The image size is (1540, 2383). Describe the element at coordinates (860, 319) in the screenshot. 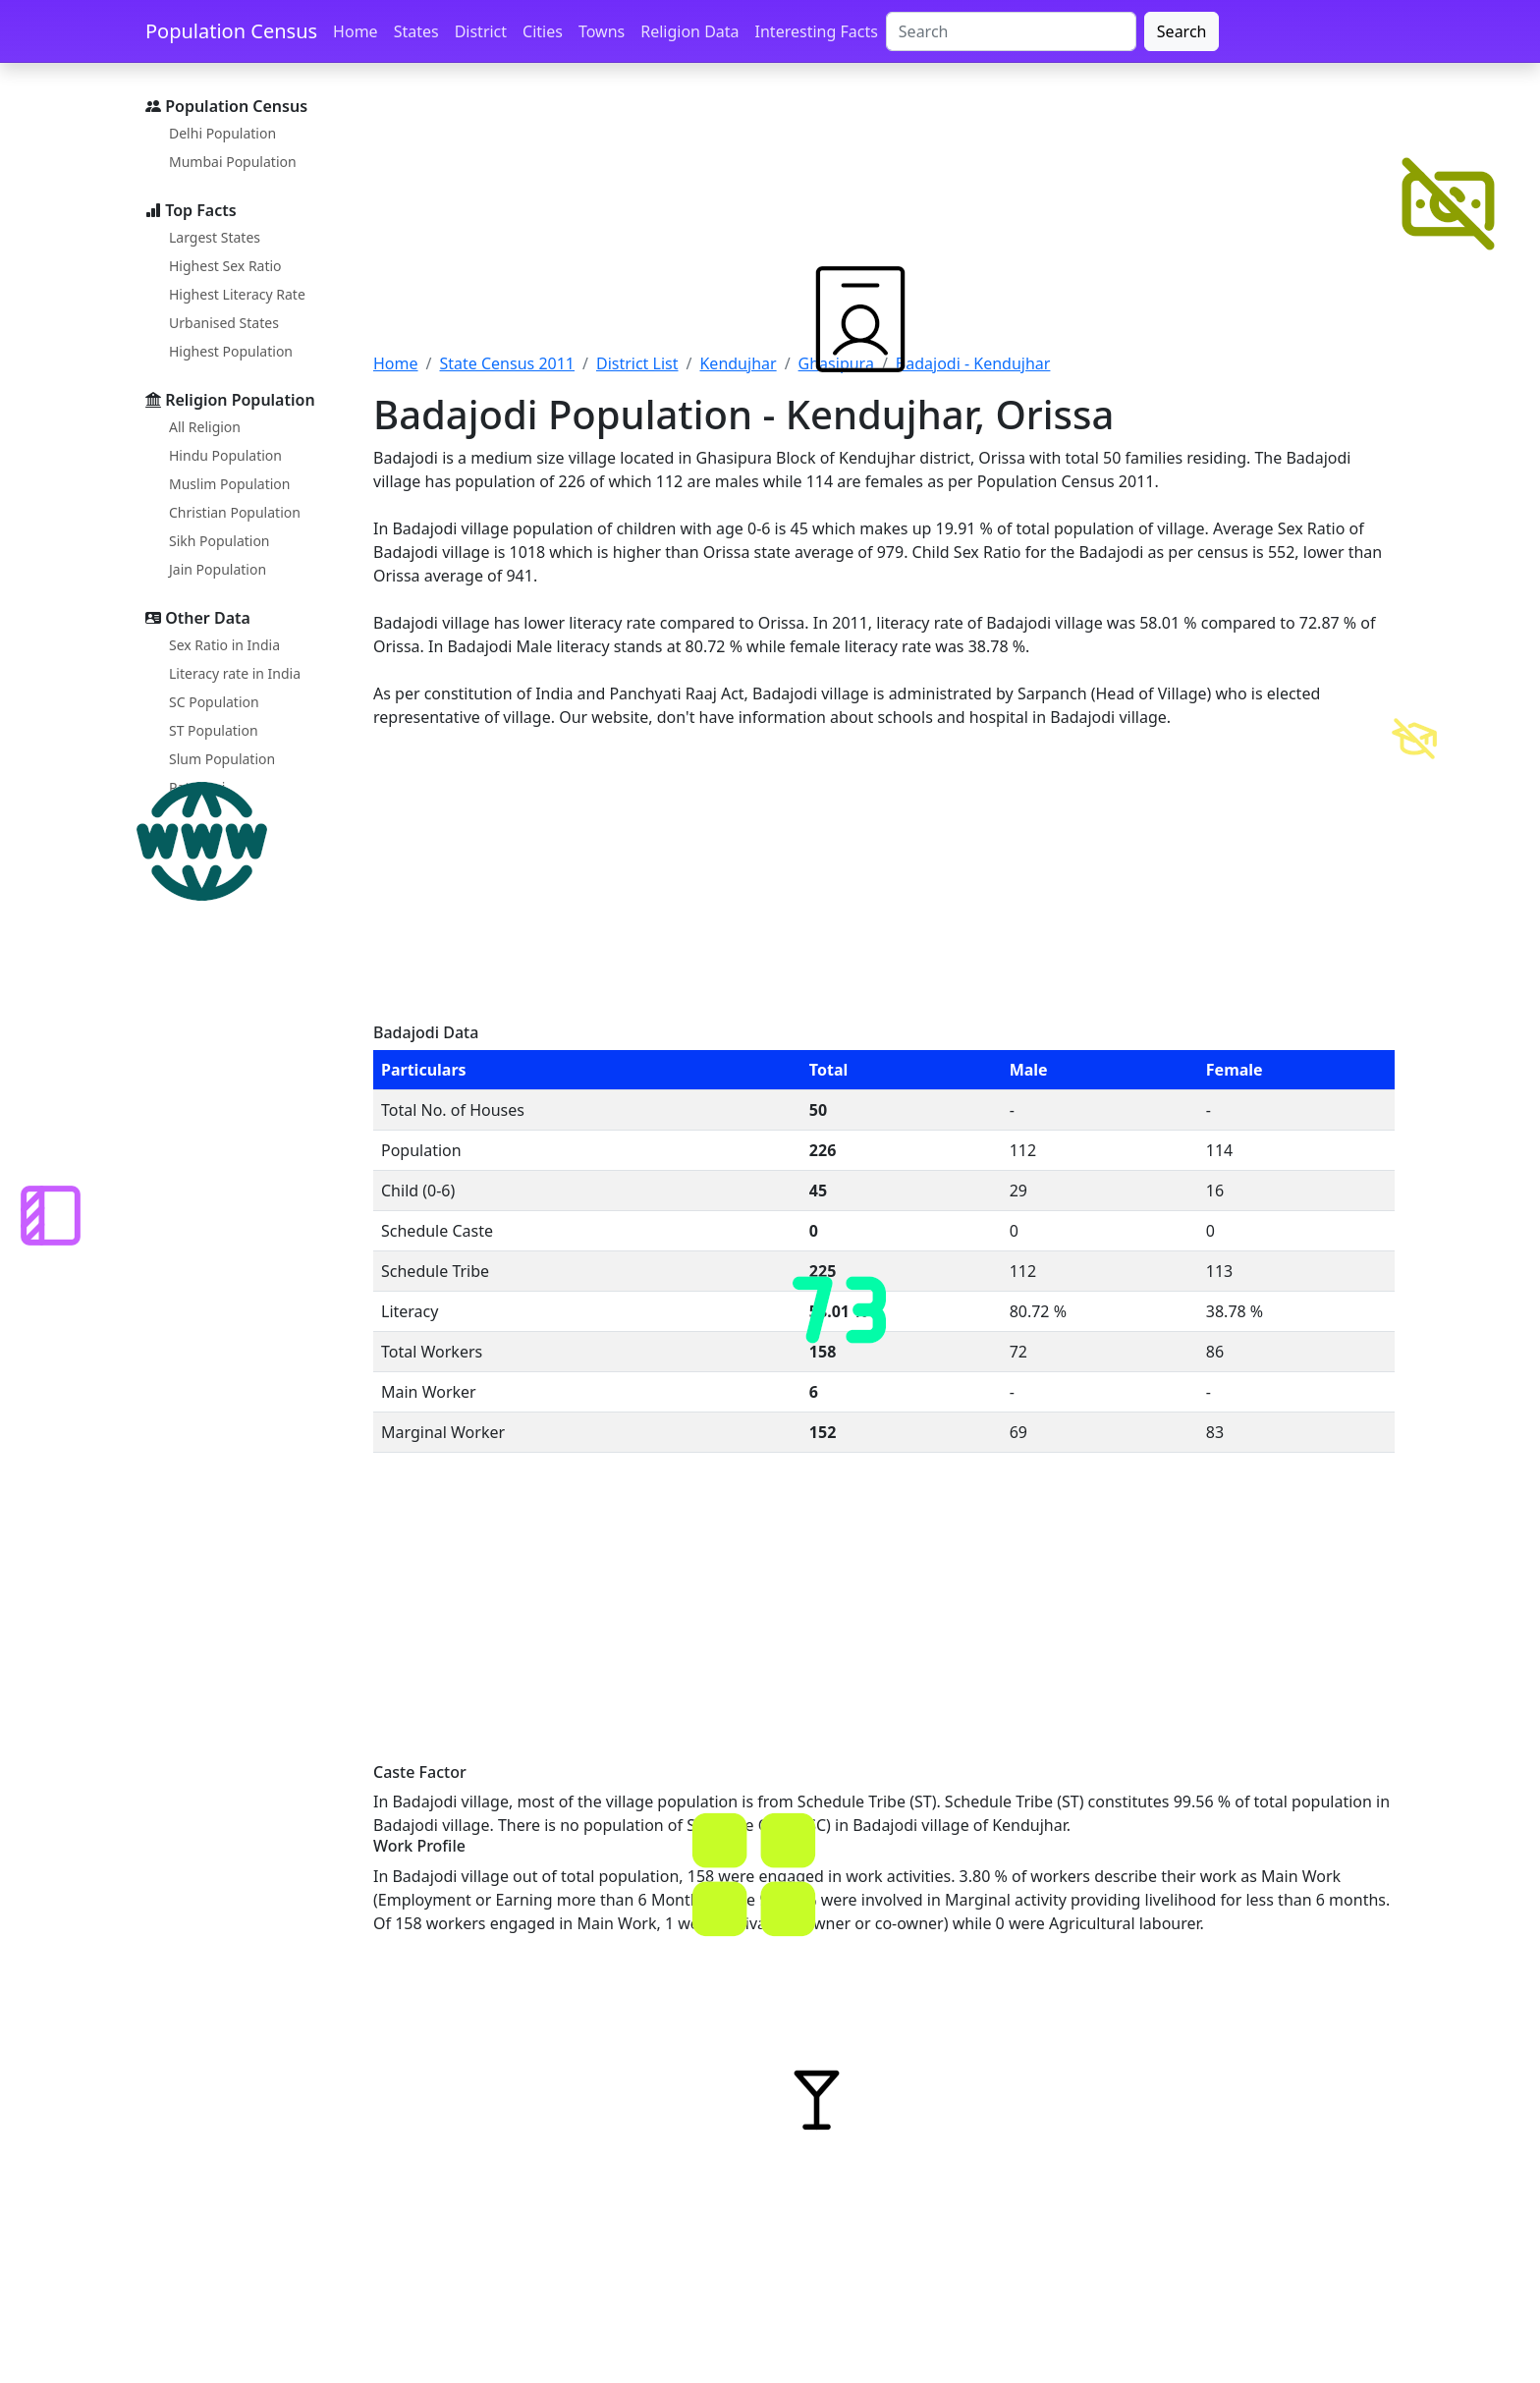

I see `view your profile or identification details` at that location.